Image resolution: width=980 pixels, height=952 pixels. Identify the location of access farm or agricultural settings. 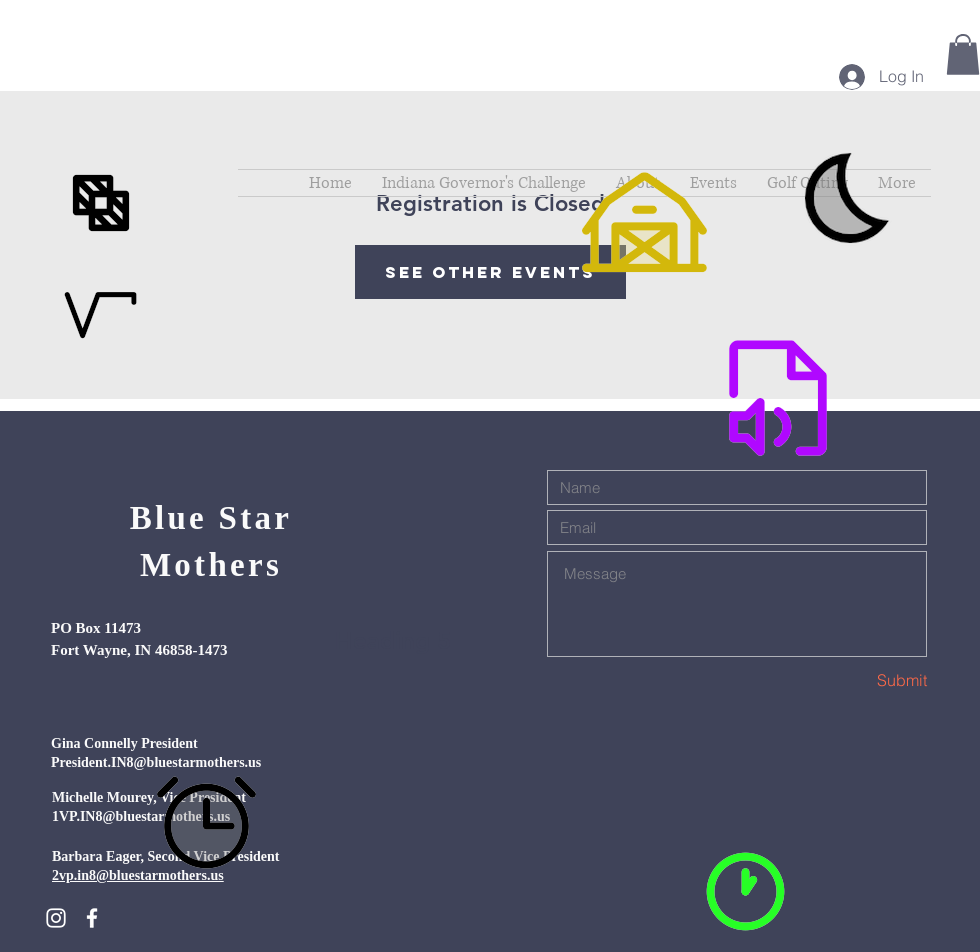
(644, 230).